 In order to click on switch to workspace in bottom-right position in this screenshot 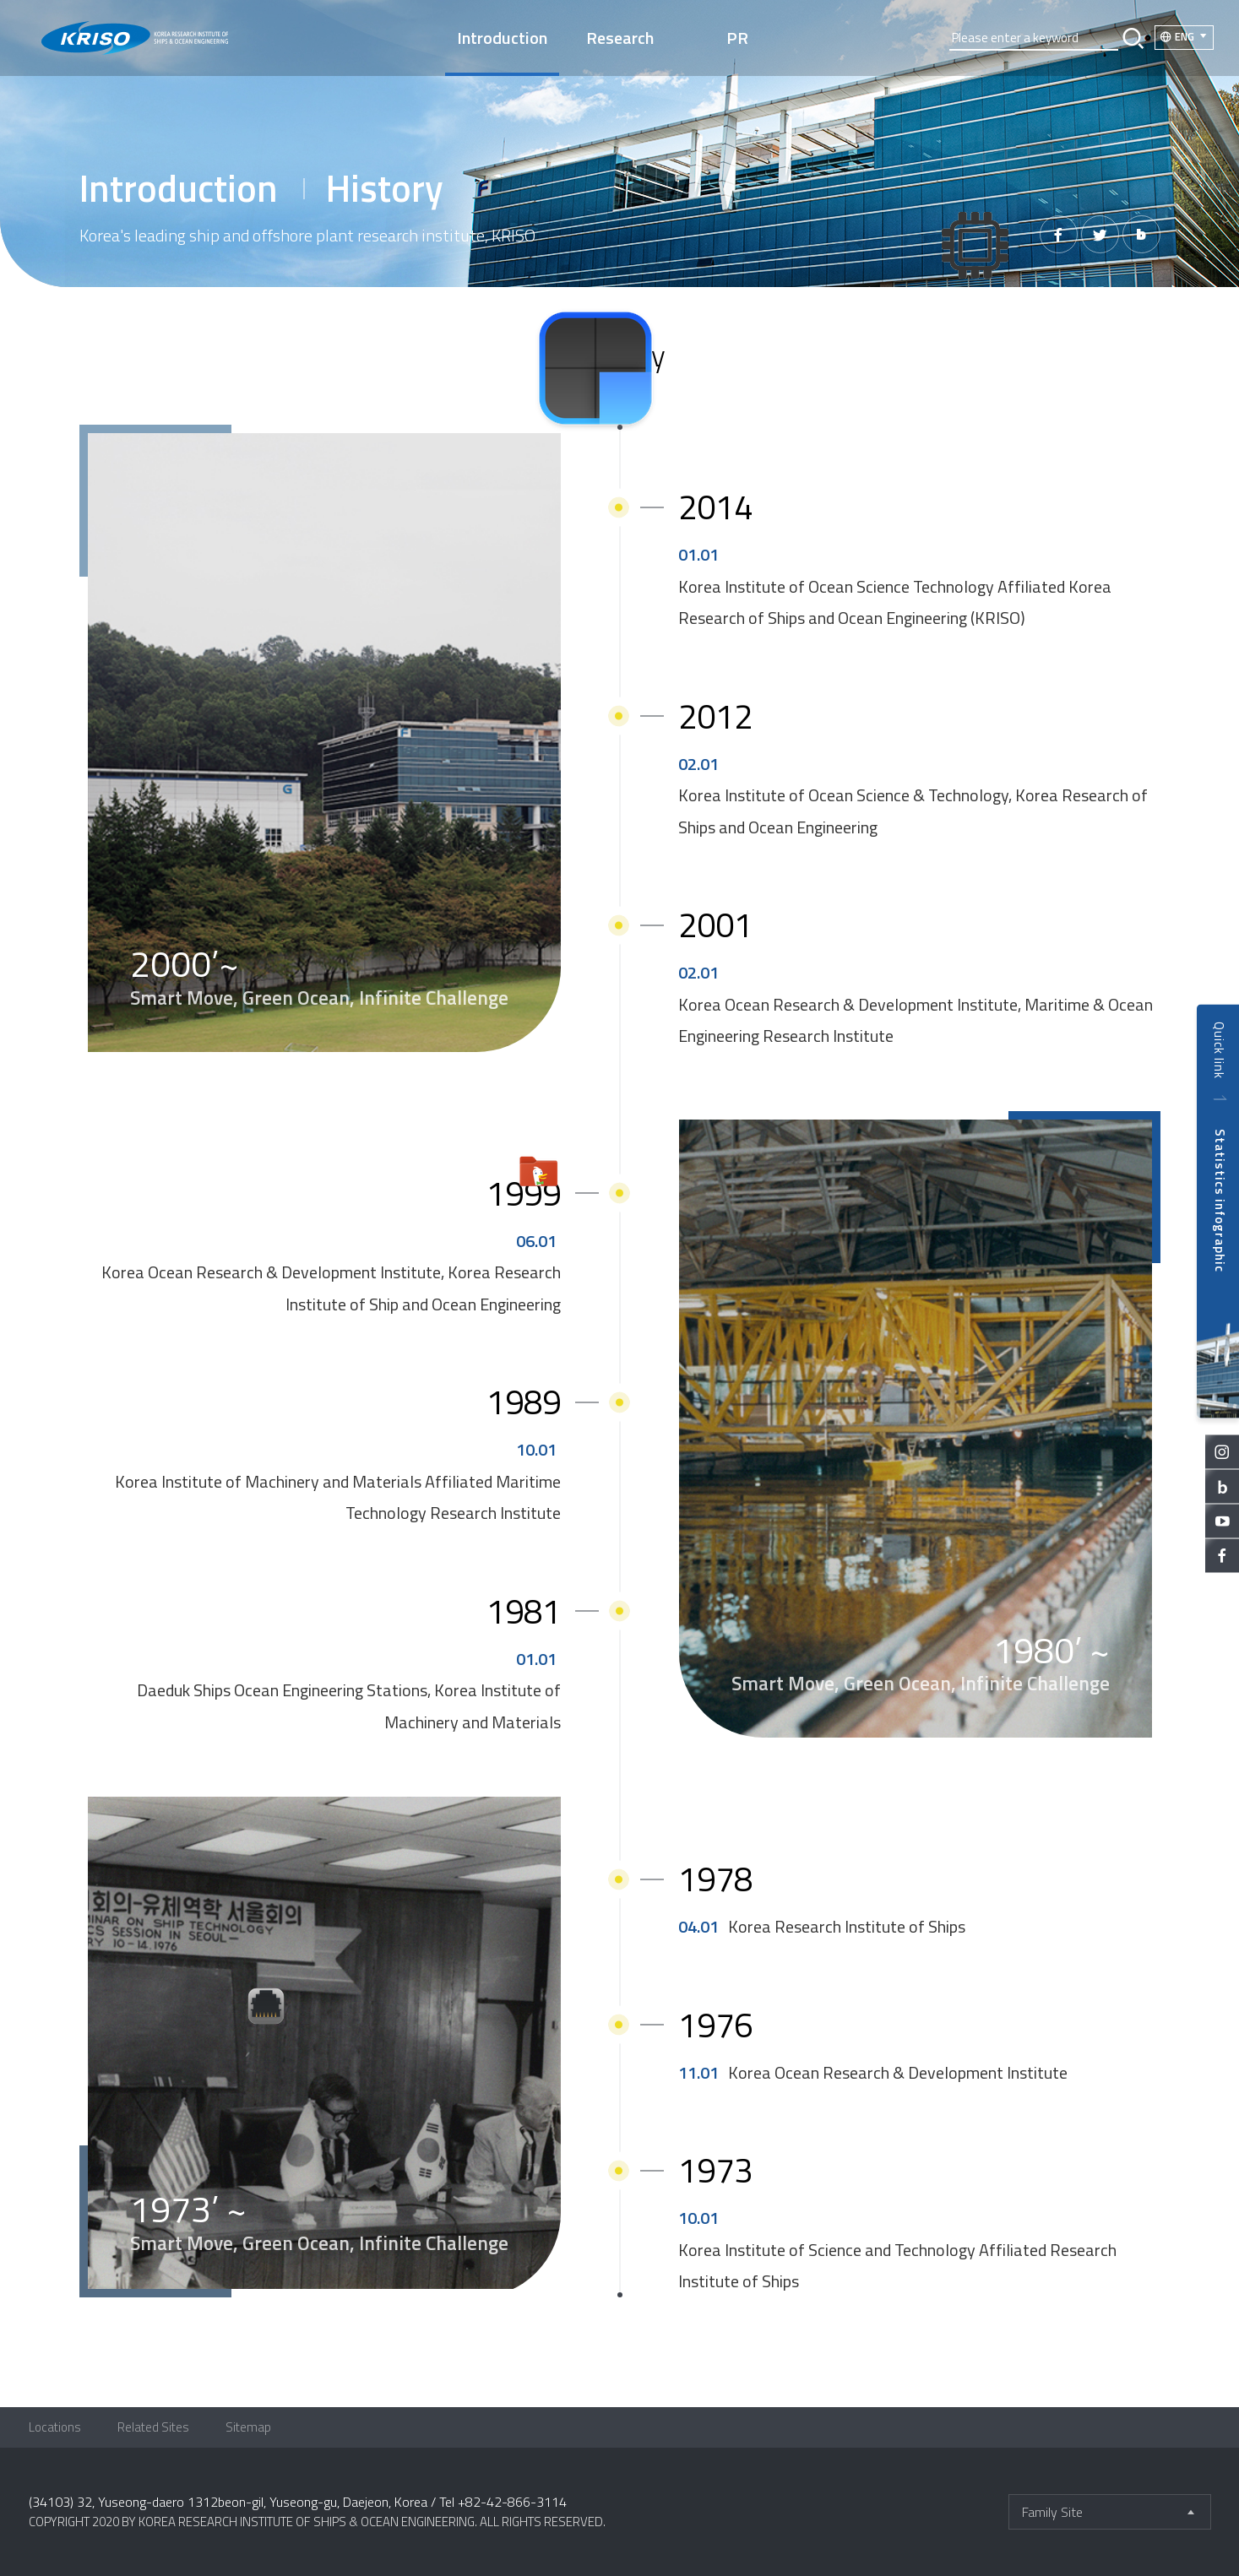, I will do `click(595, 368)`.